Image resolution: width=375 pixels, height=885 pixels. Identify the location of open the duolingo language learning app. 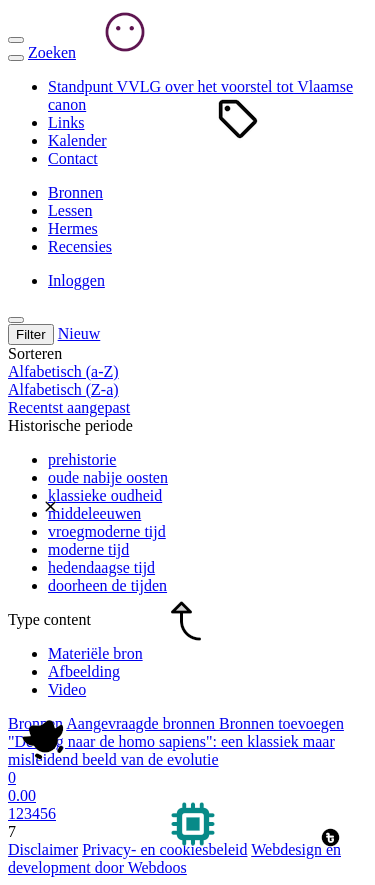
(43, 740).